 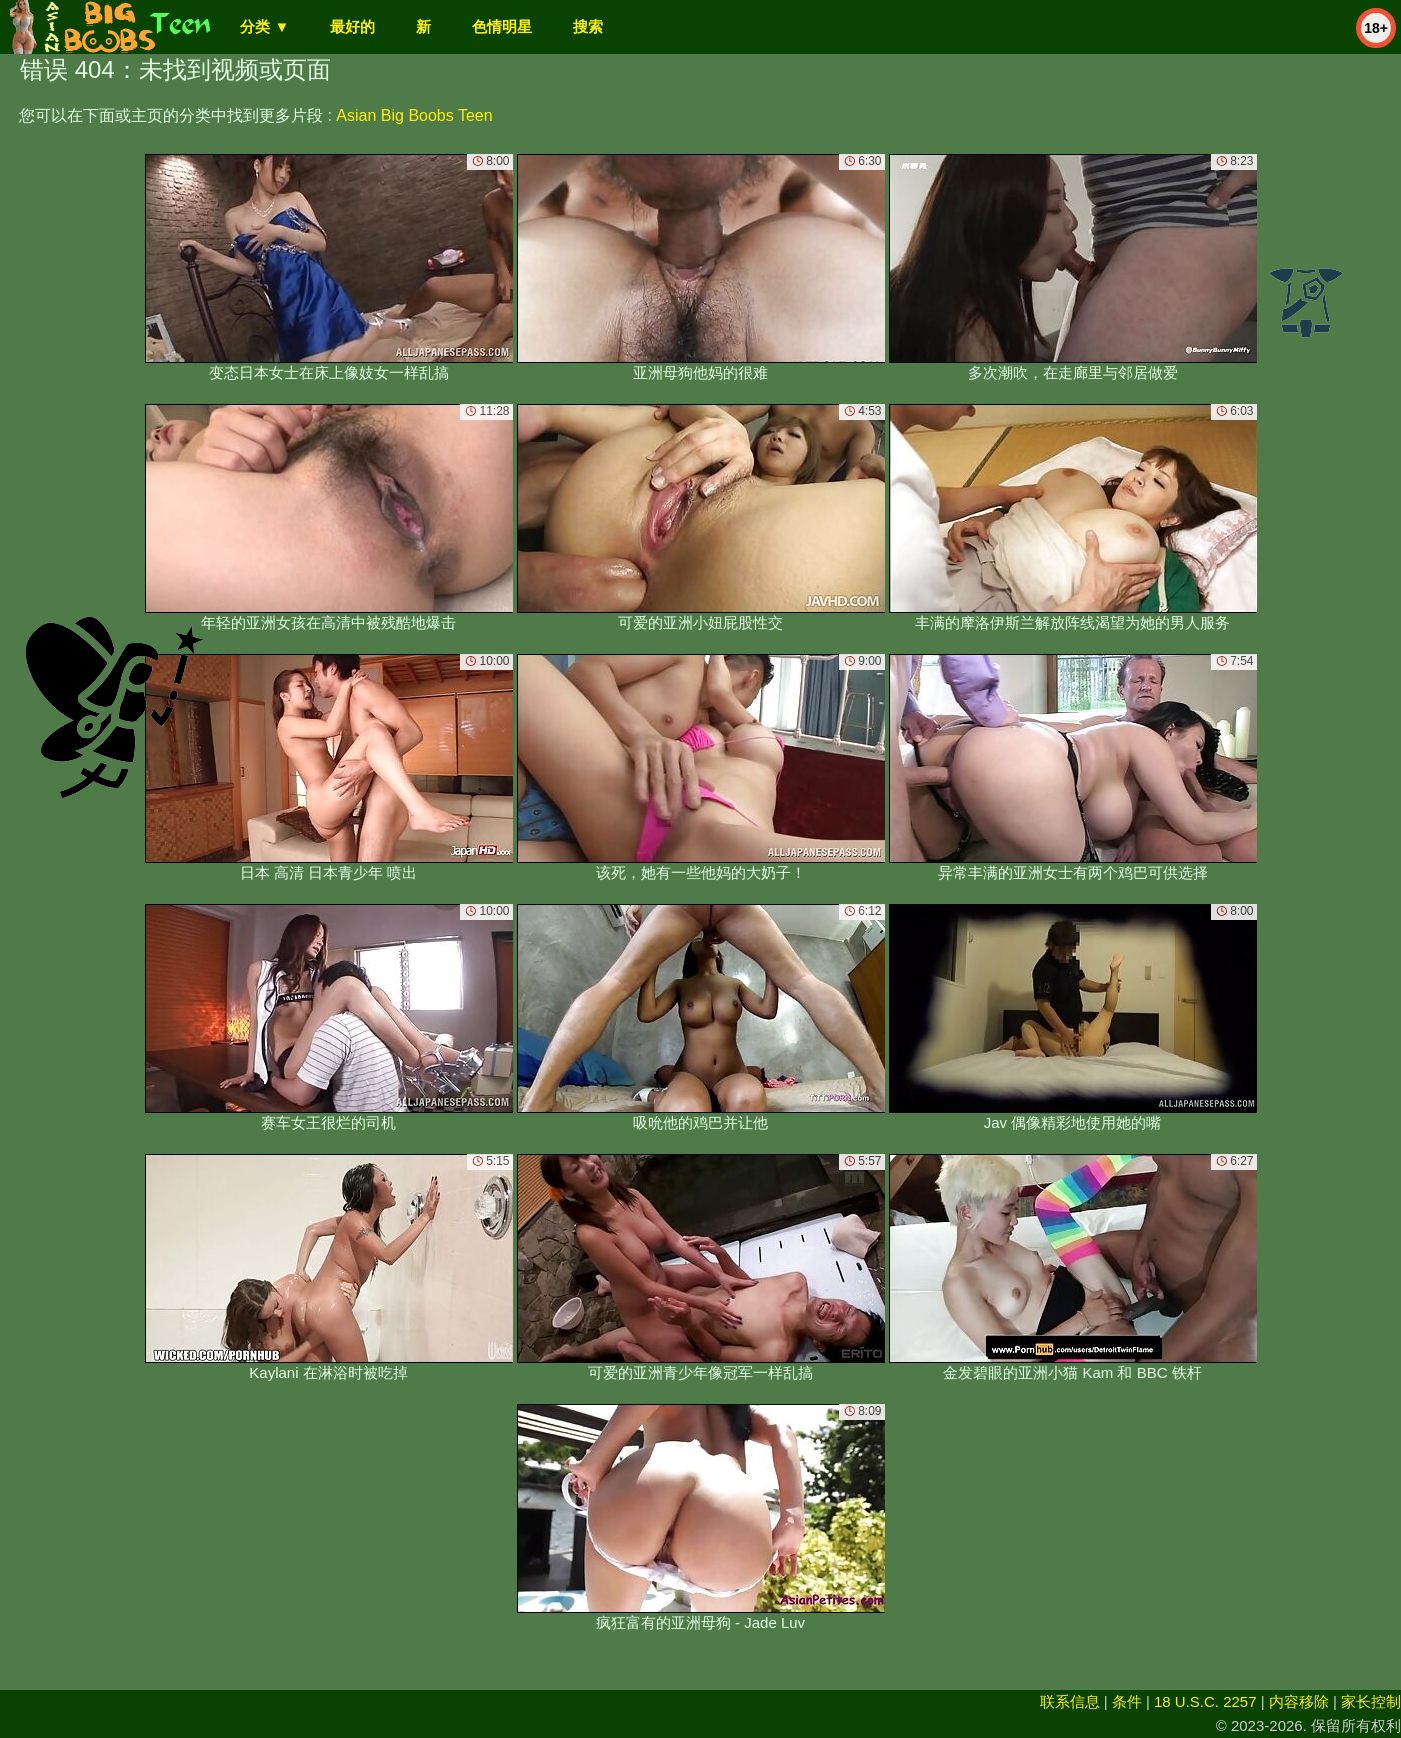 What do you see at coordinates (1306, 303) in the screenshot?
I see `equip heart-protecting armor` at bounding box center [1306, 303].